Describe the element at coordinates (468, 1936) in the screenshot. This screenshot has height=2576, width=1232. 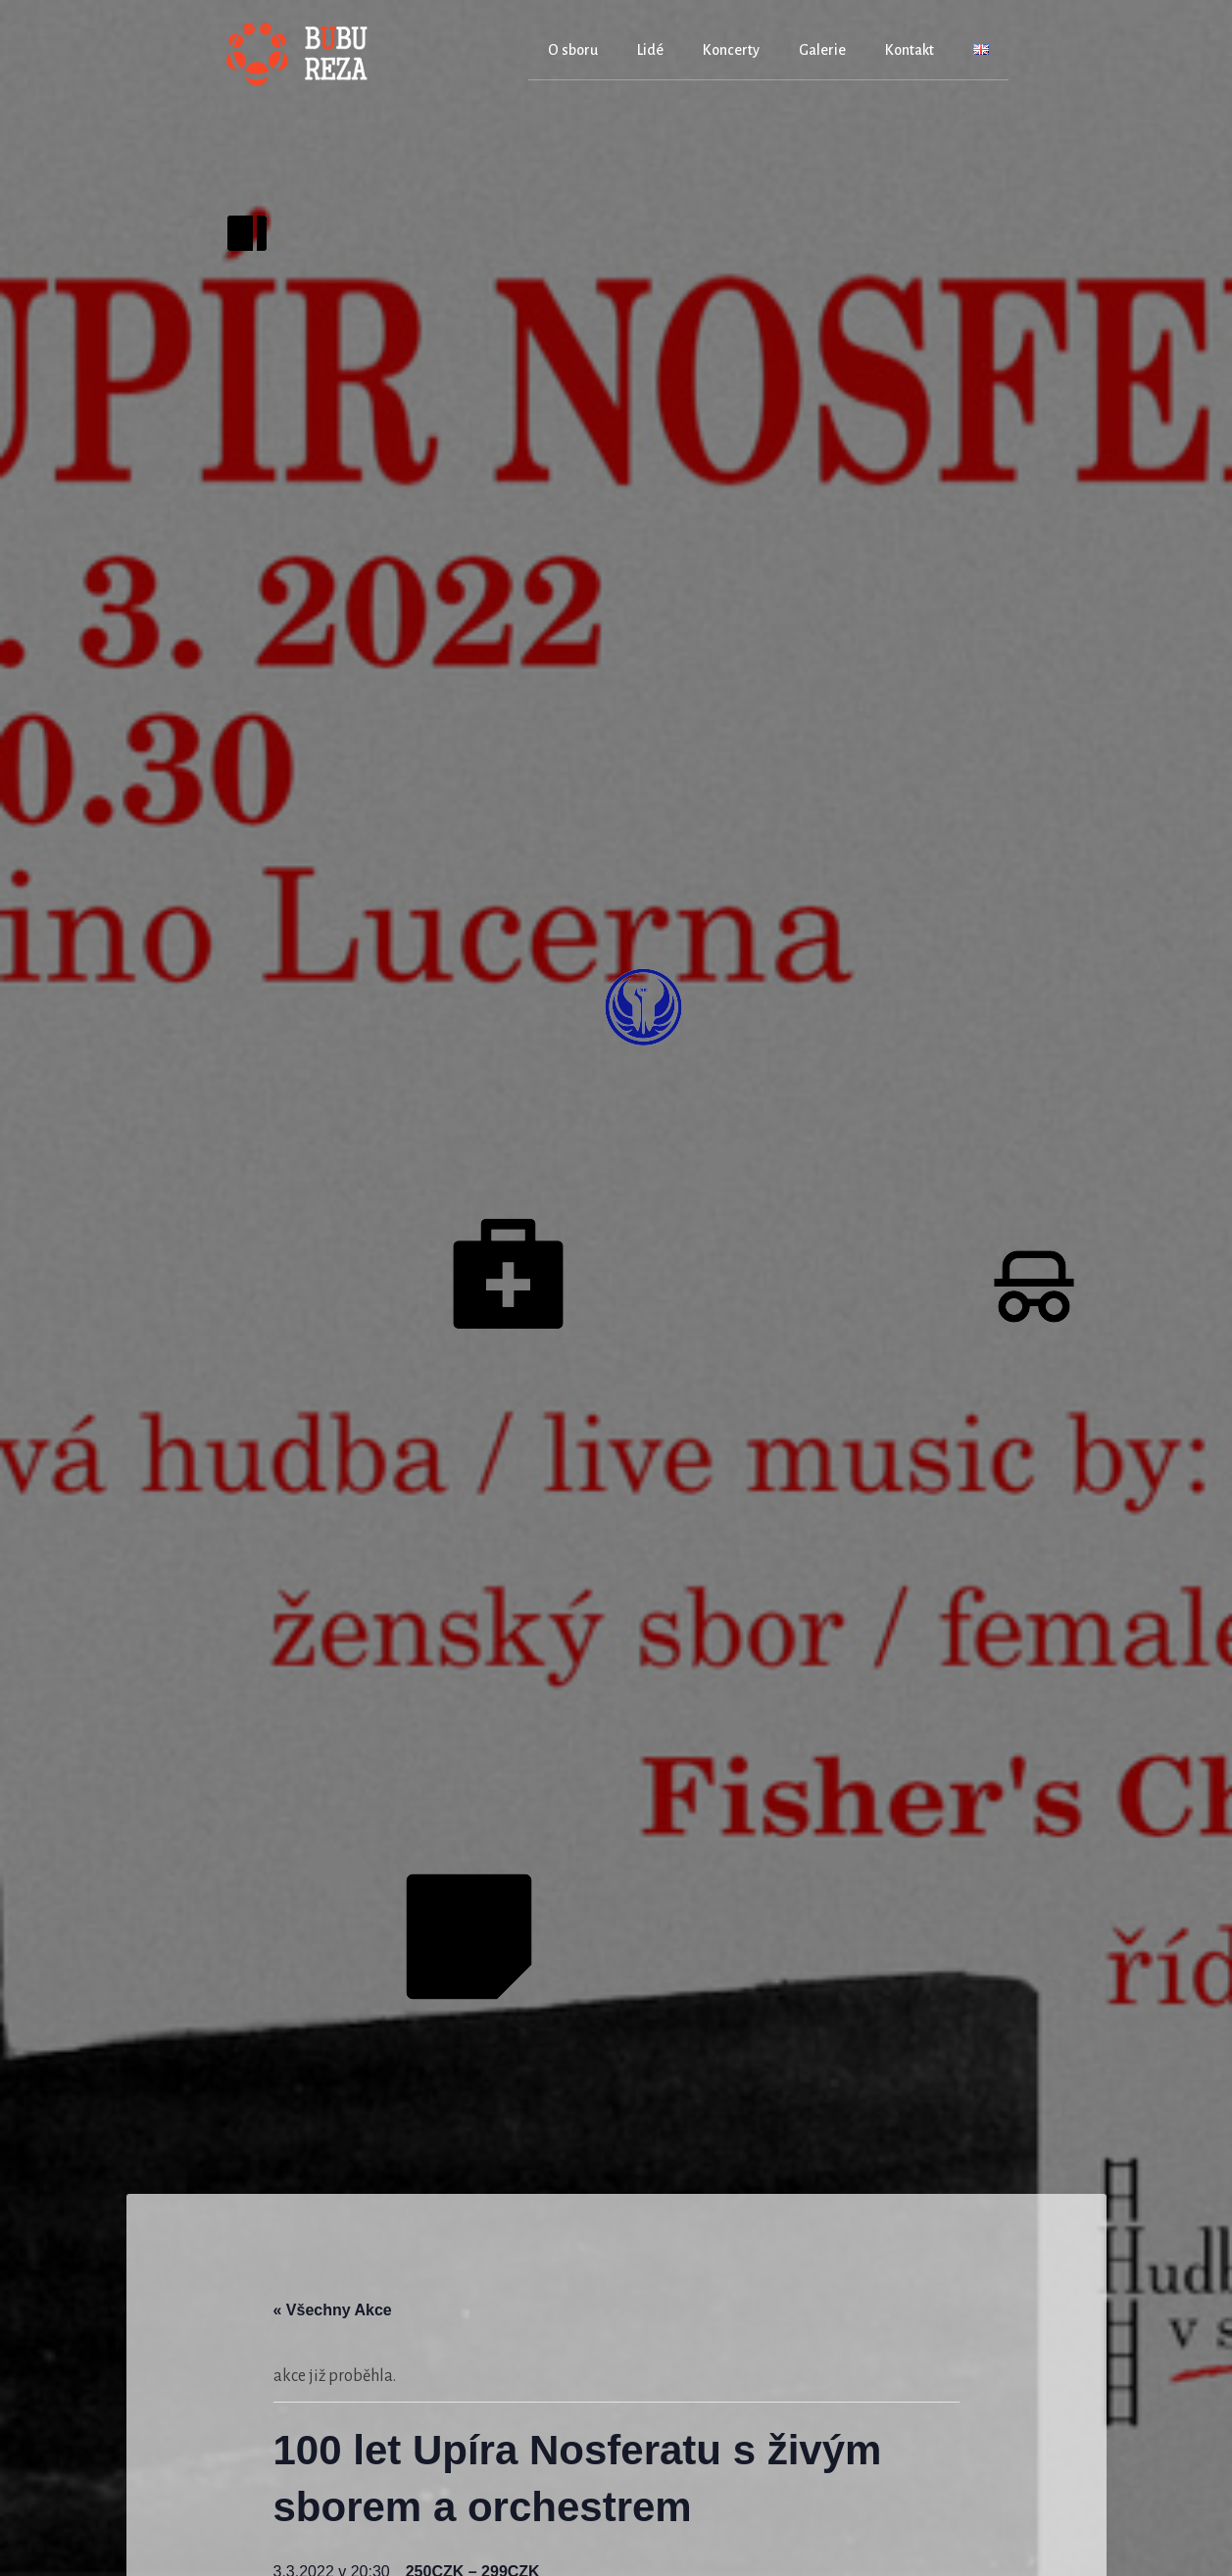
I see `create a new sticky note` at that location.